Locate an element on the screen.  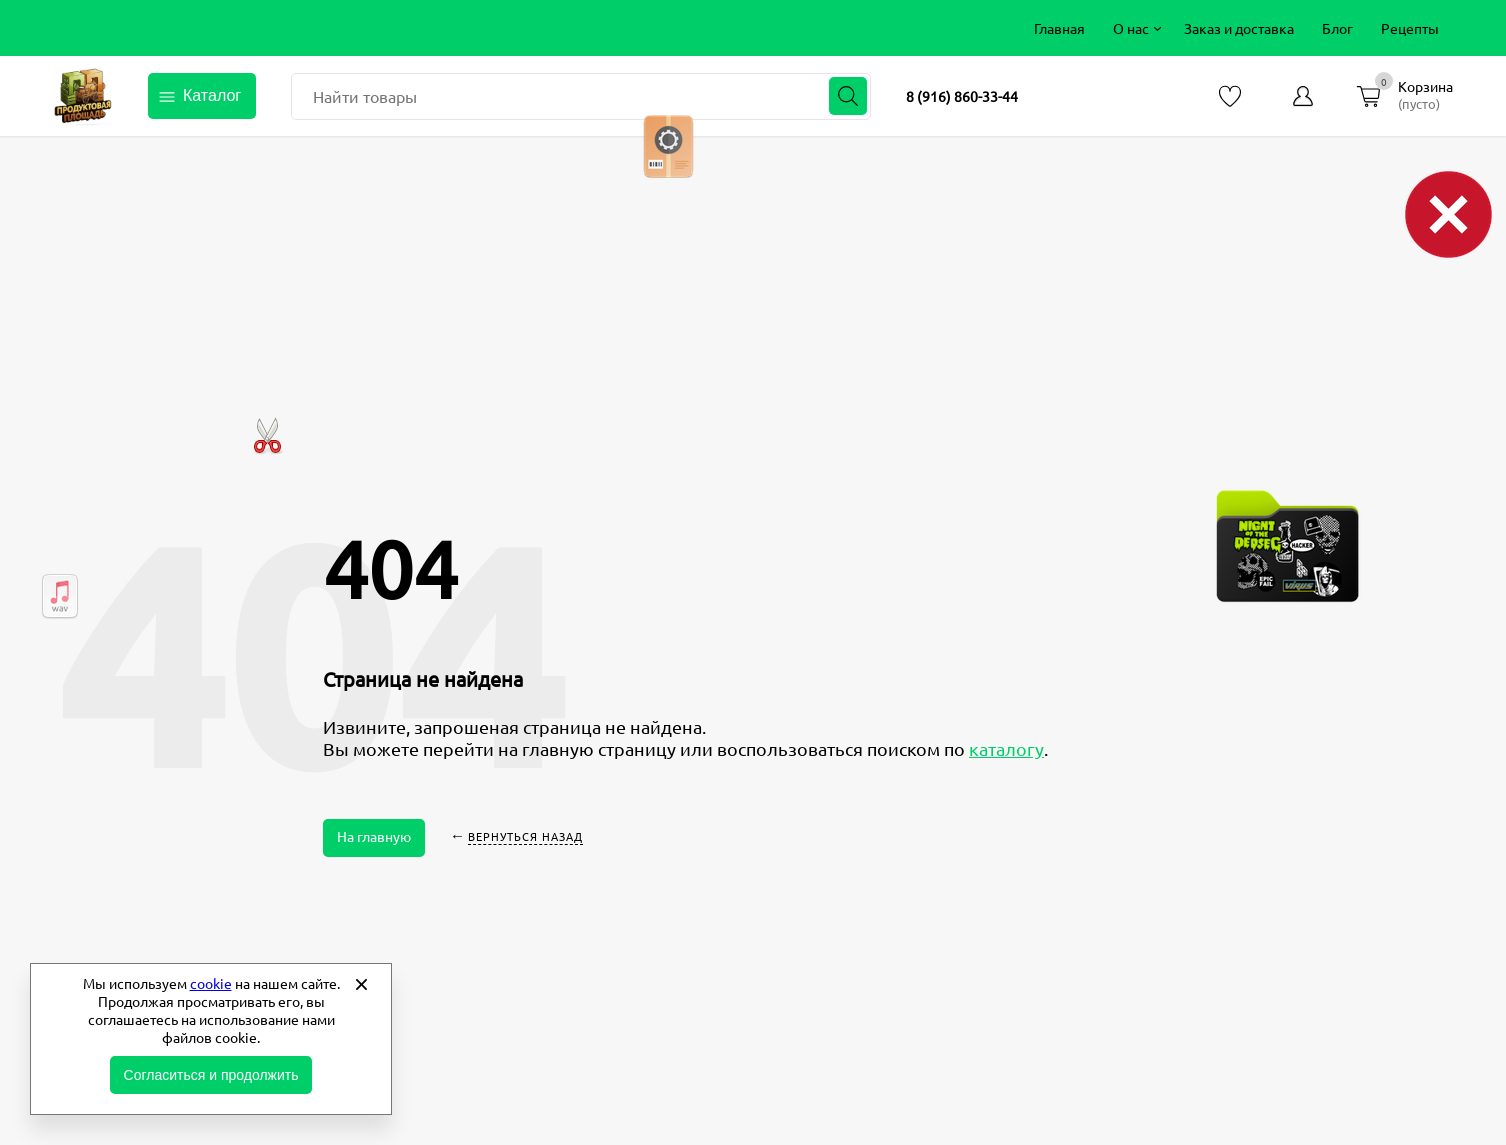
open watch dogs 2 game files folder is located at coordinates (1287, 550).